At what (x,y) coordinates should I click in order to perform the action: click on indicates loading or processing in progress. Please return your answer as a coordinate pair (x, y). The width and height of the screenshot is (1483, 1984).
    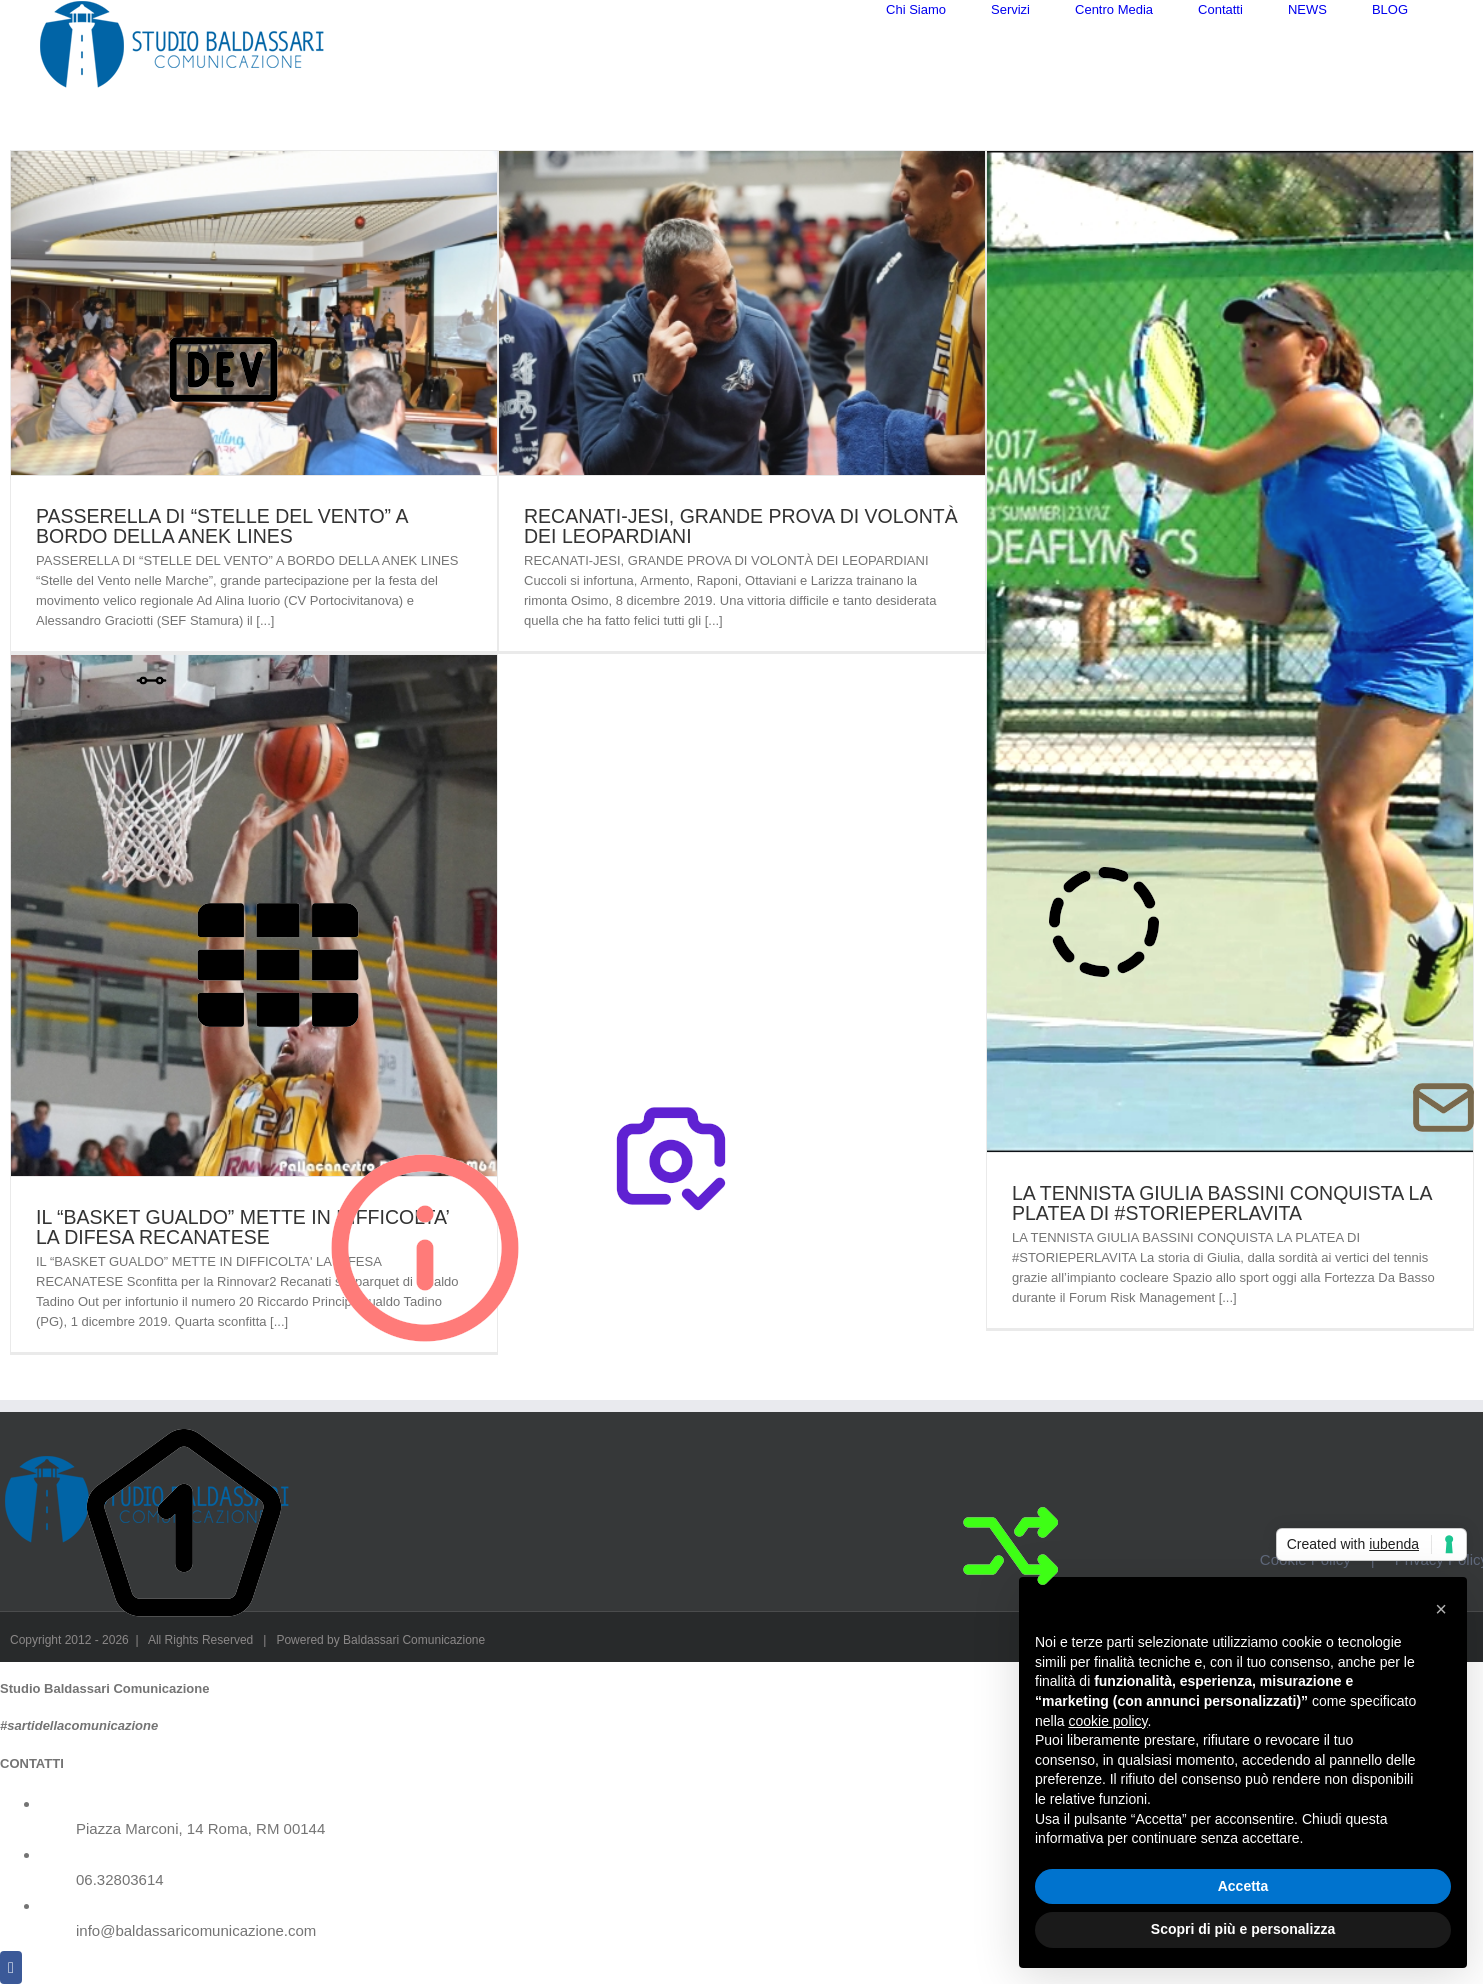
    Looking at the image, I should click on (1104, 922).